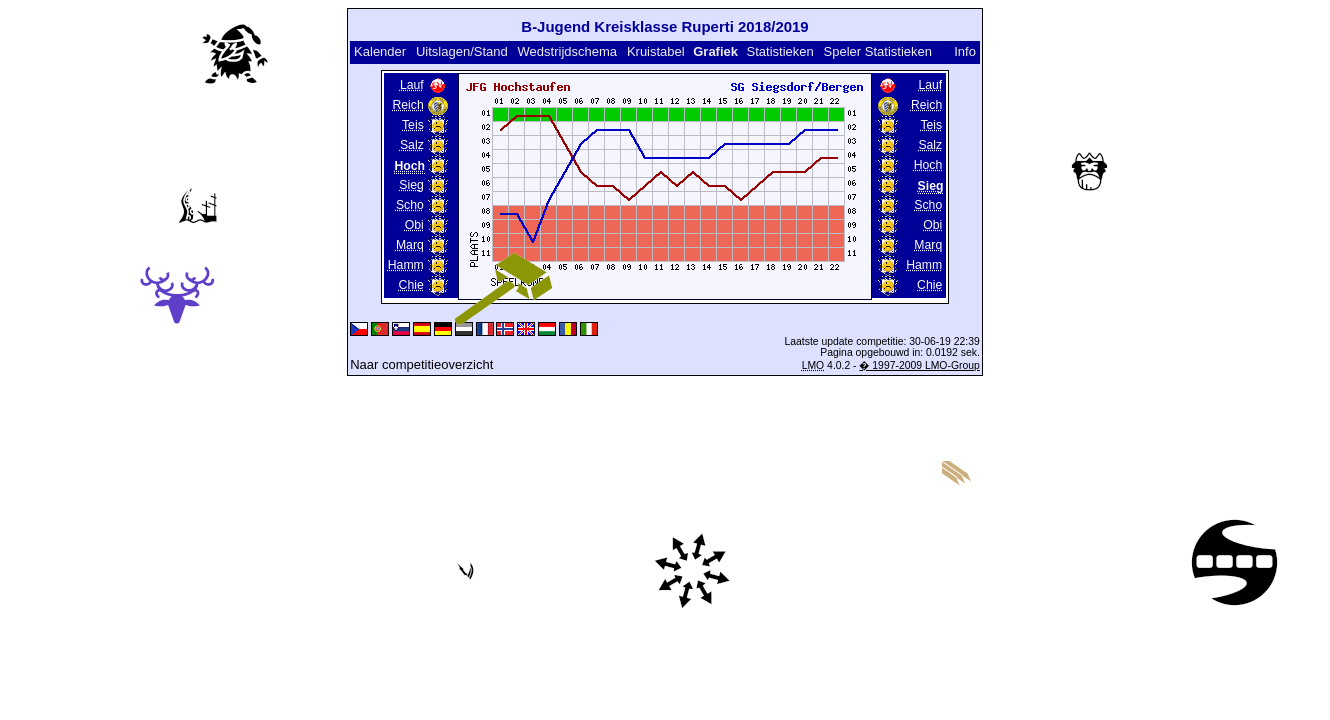 Image resolution: width=1330 pixels, height=720 pixels. Describe the element at coordinates (465, 571) in the screenshot. I see `indicates a tearing or ripping action in gameplay` at that location.